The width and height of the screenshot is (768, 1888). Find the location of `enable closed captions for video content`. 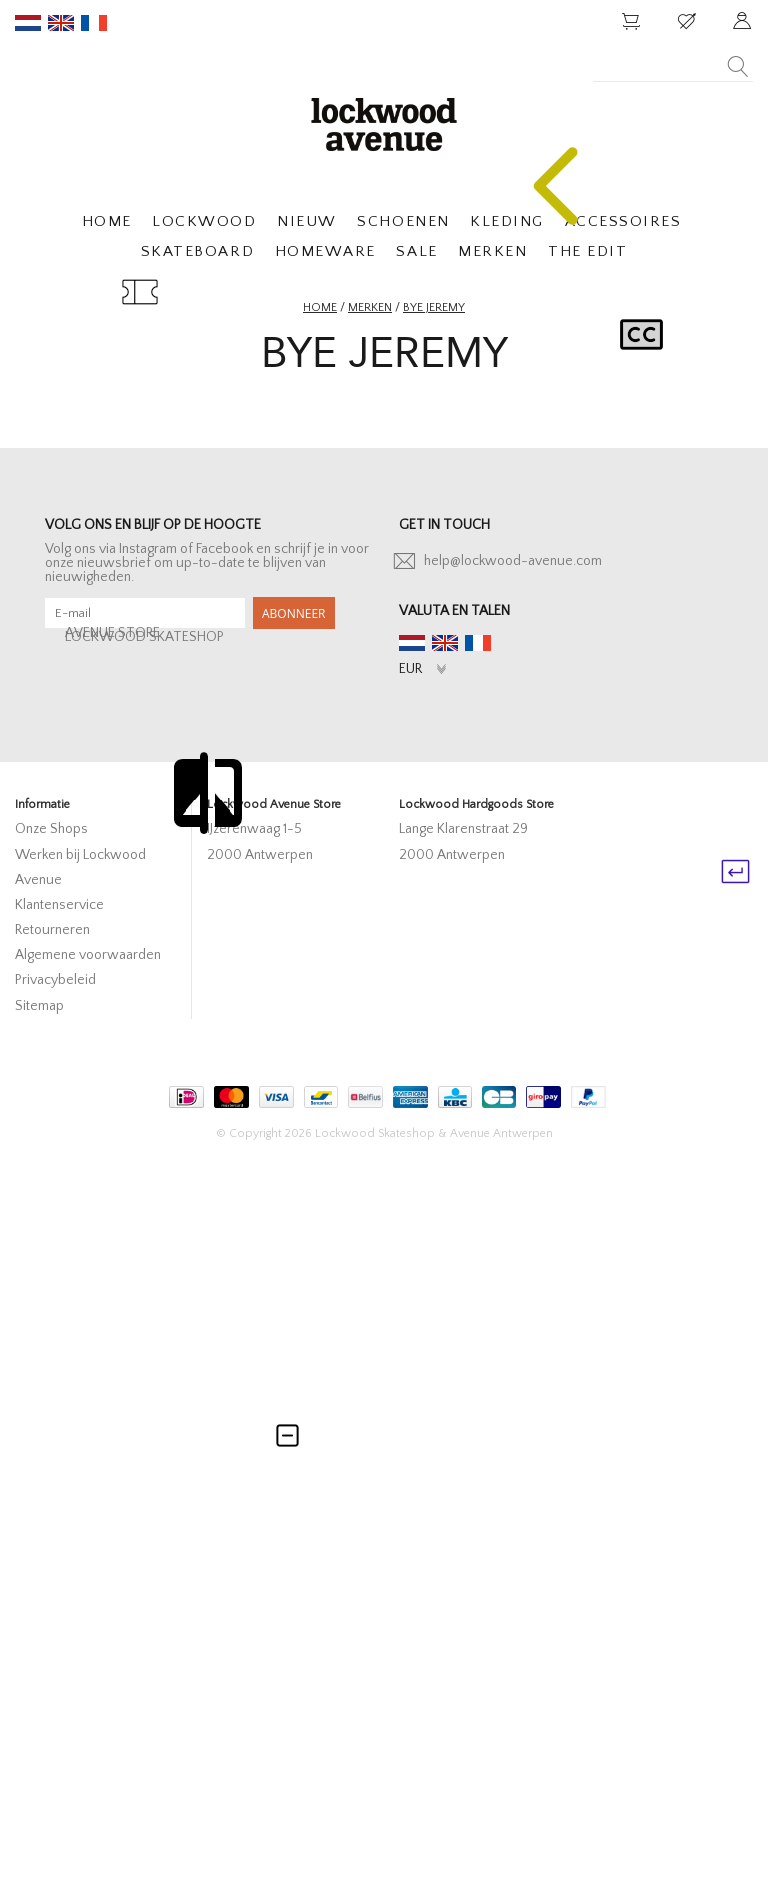

enable closed captions for video content is located at coordinates (641, 334).